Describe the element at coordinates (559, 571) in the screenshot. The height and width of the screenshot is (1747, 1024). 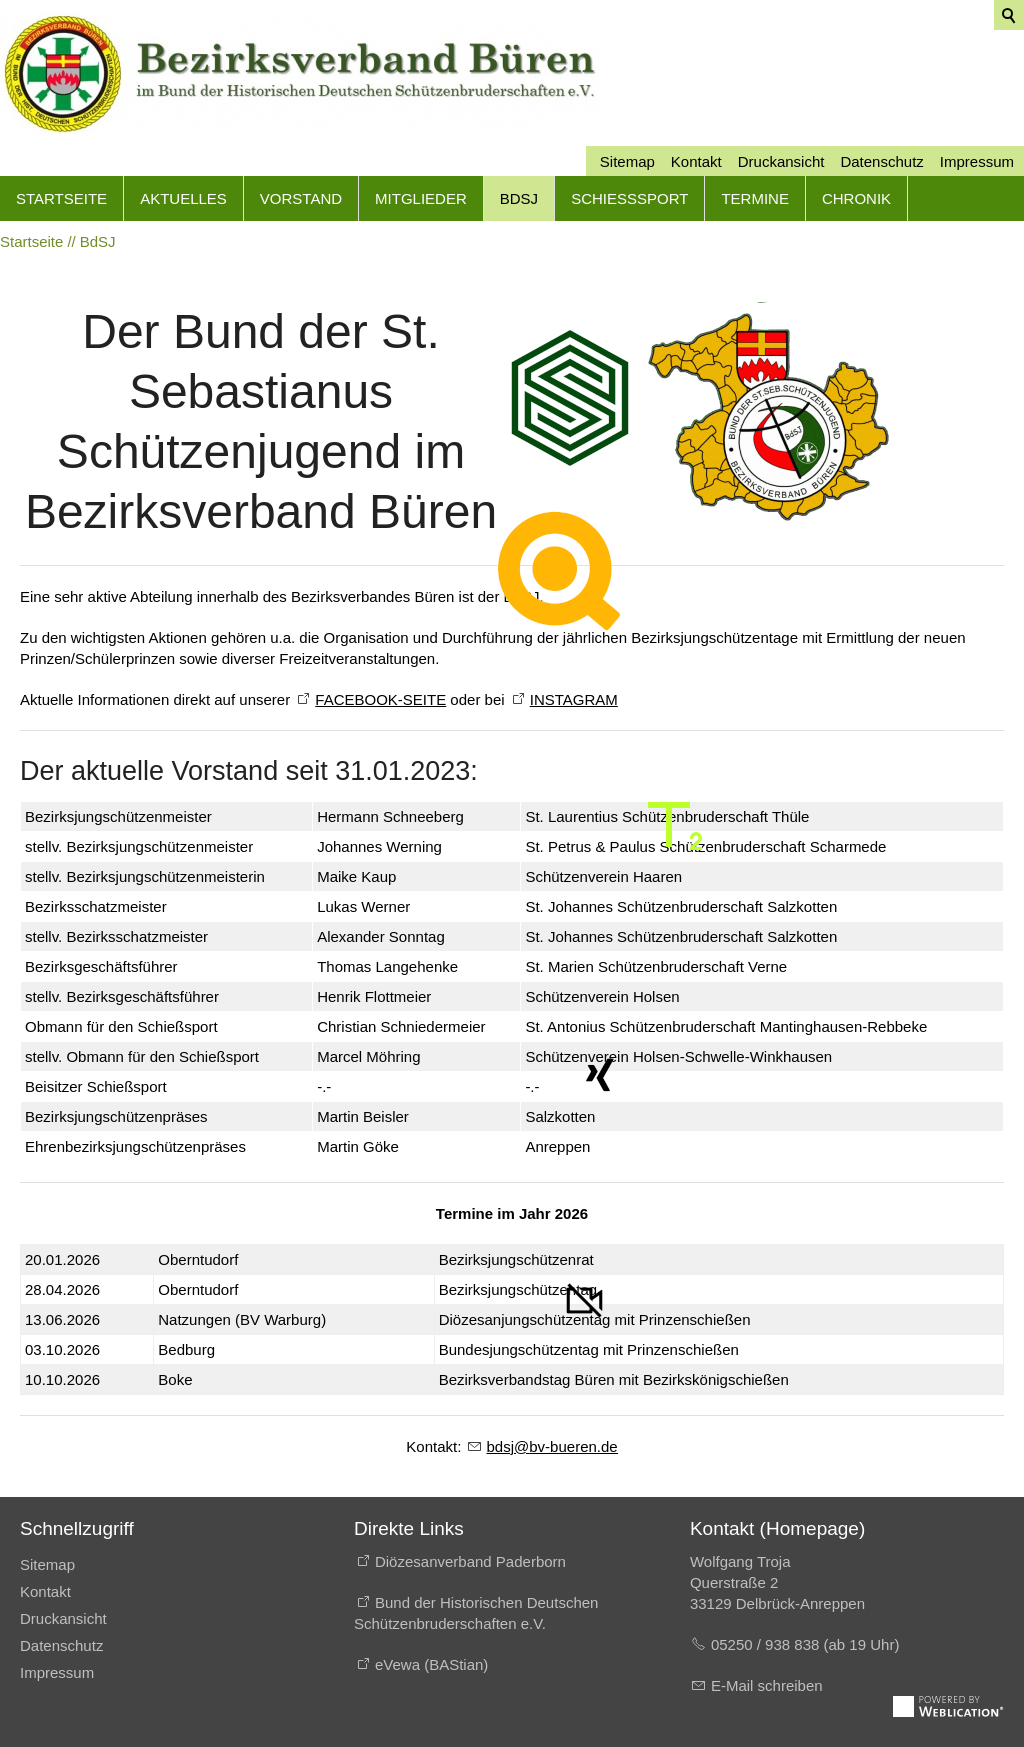
I see `open Qlik analytics application` at that location.